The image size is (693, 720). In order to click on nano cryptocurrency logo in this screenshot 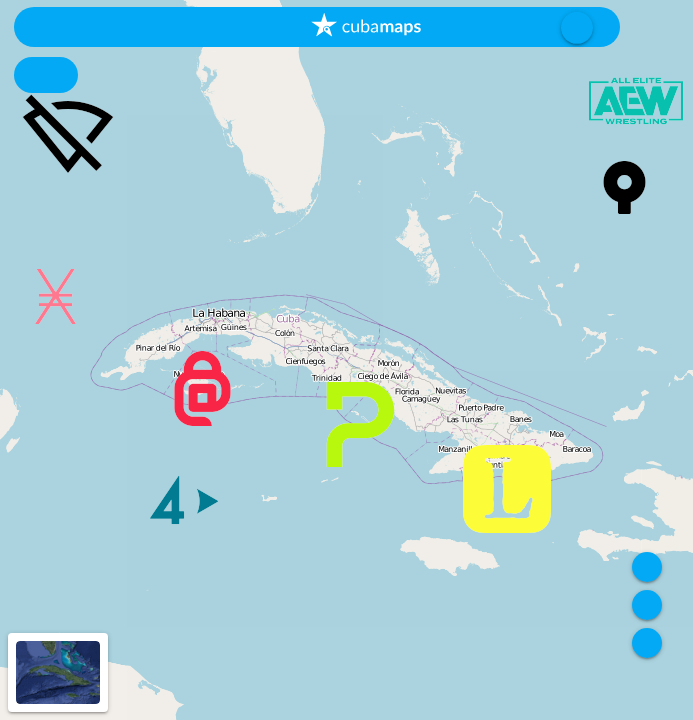, I will do `click(55, 296)`.